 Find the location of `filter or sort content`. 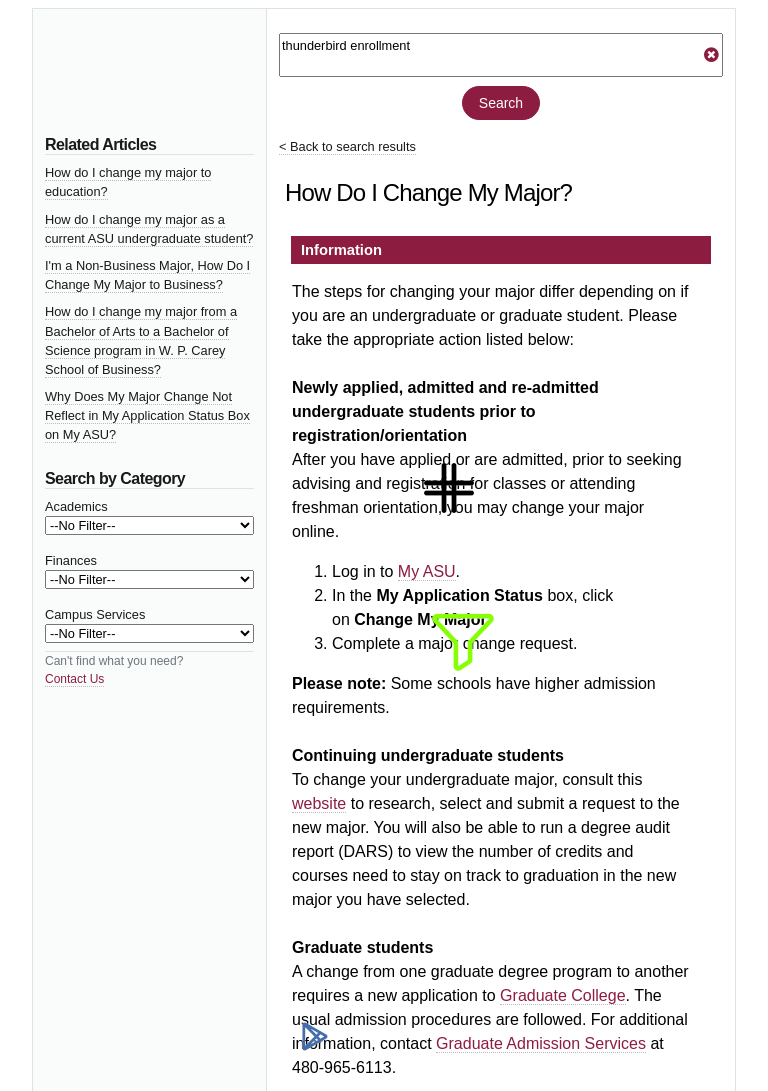

filter or sort content is located at coordinates (463, 640).